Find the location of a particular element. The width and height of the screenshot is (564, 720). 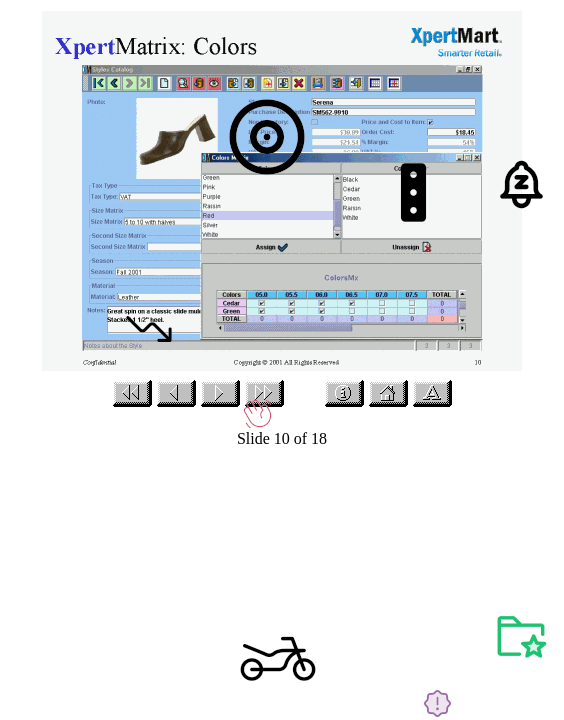

indicates a declining trend or decrease in value is located at coordinates (149, 329).